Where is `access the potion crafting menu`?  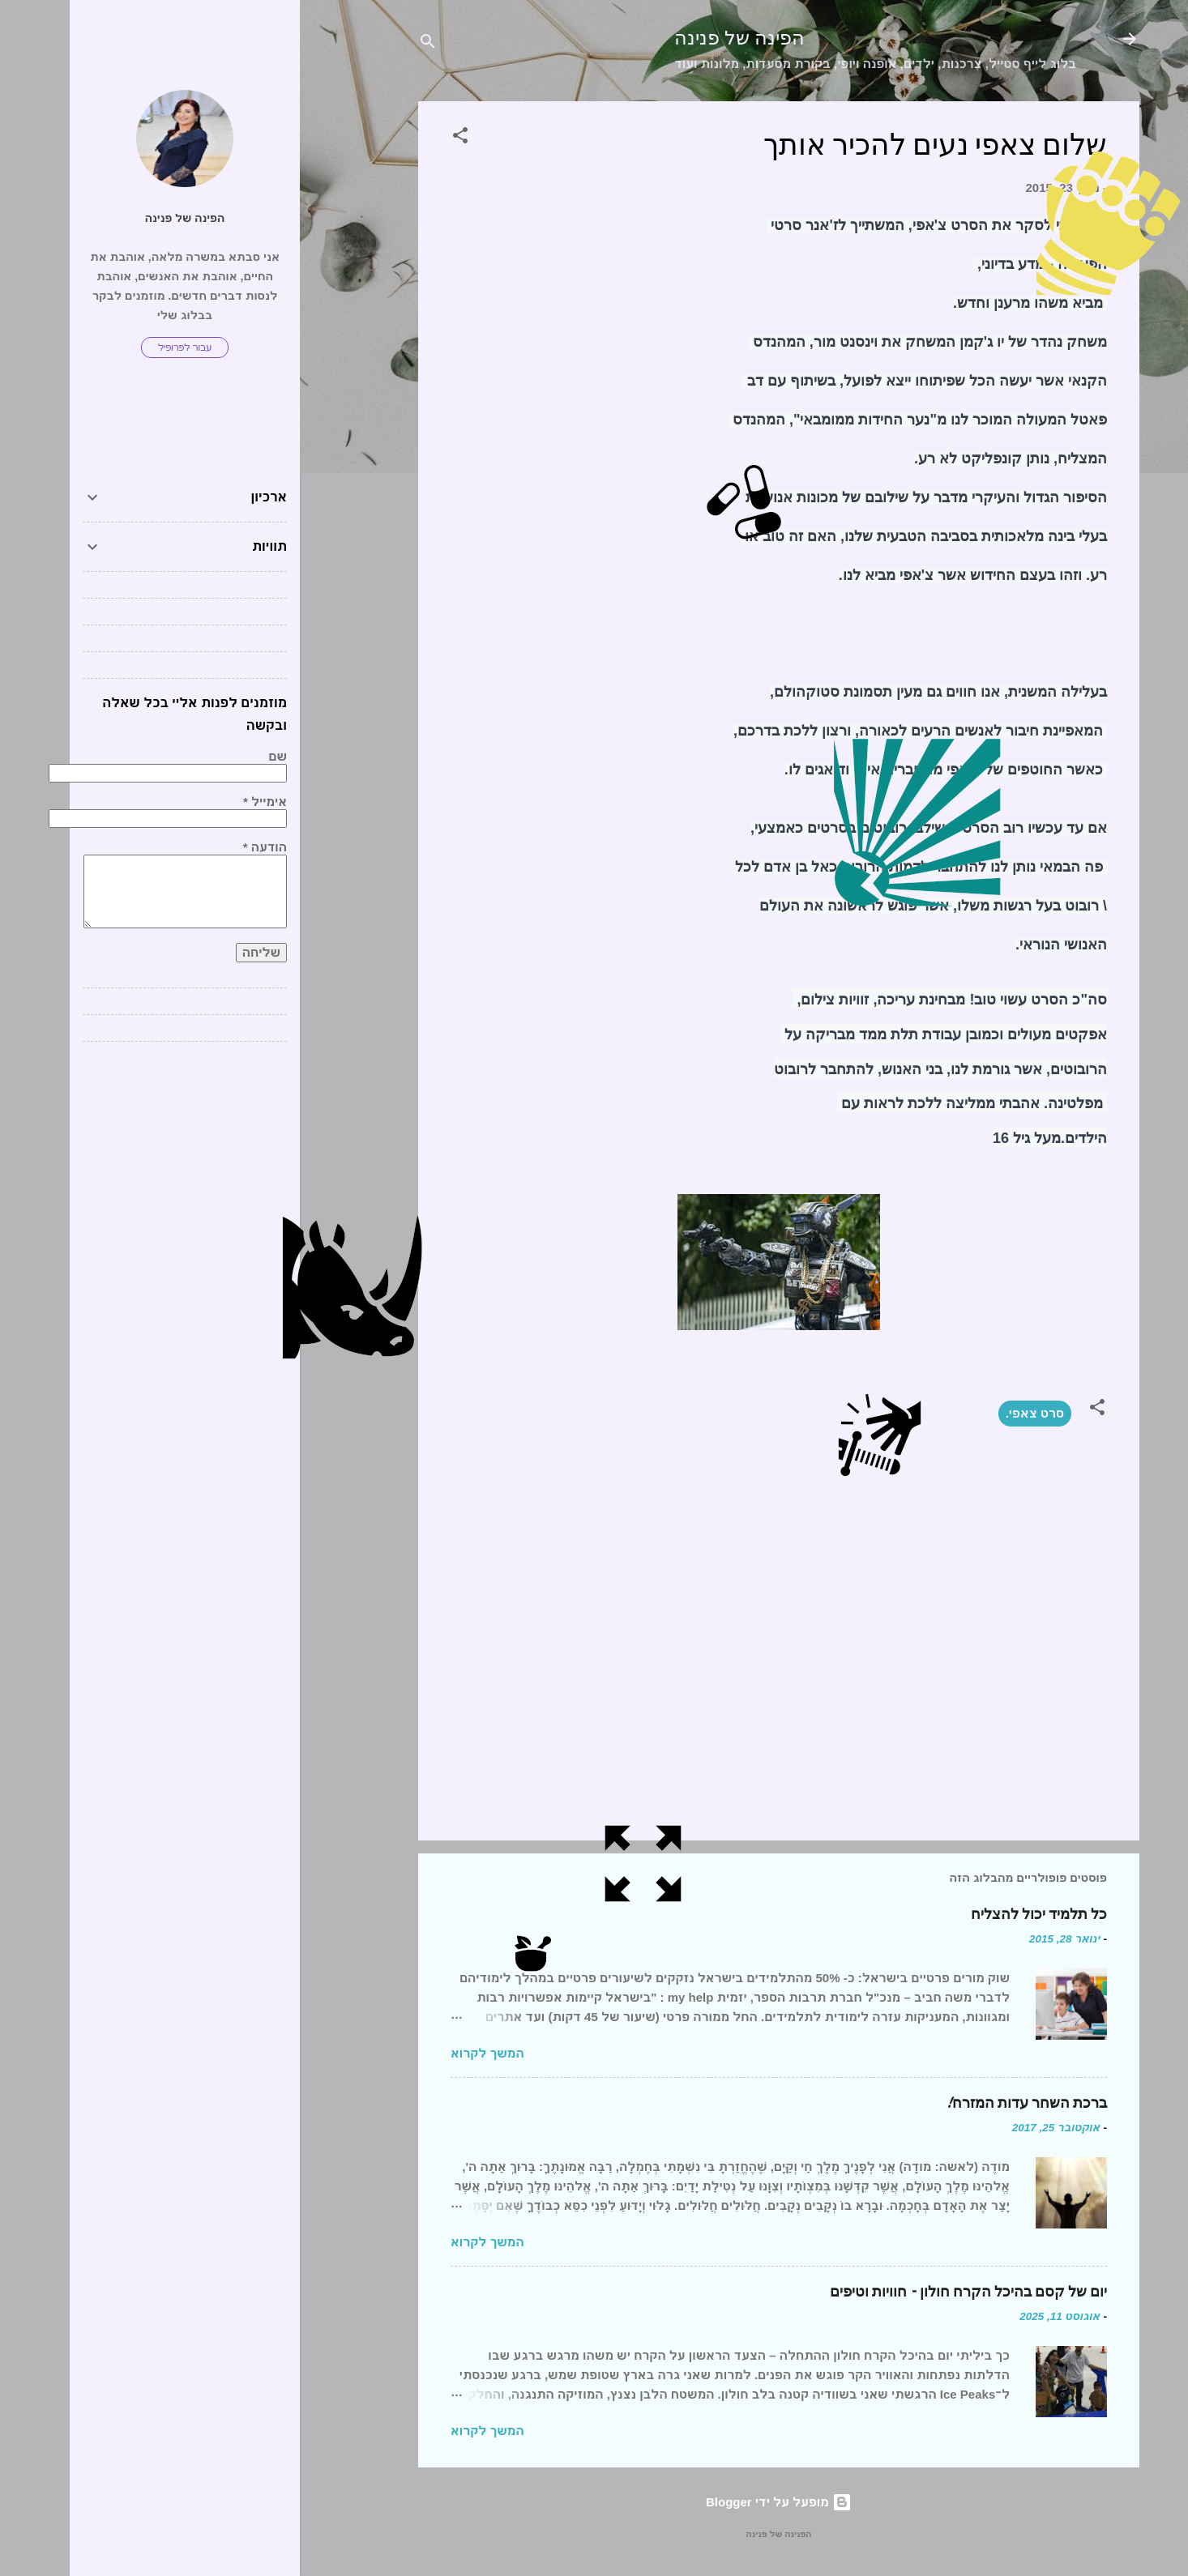 access the potion crafting menu is located at coordinates (532, 1953).